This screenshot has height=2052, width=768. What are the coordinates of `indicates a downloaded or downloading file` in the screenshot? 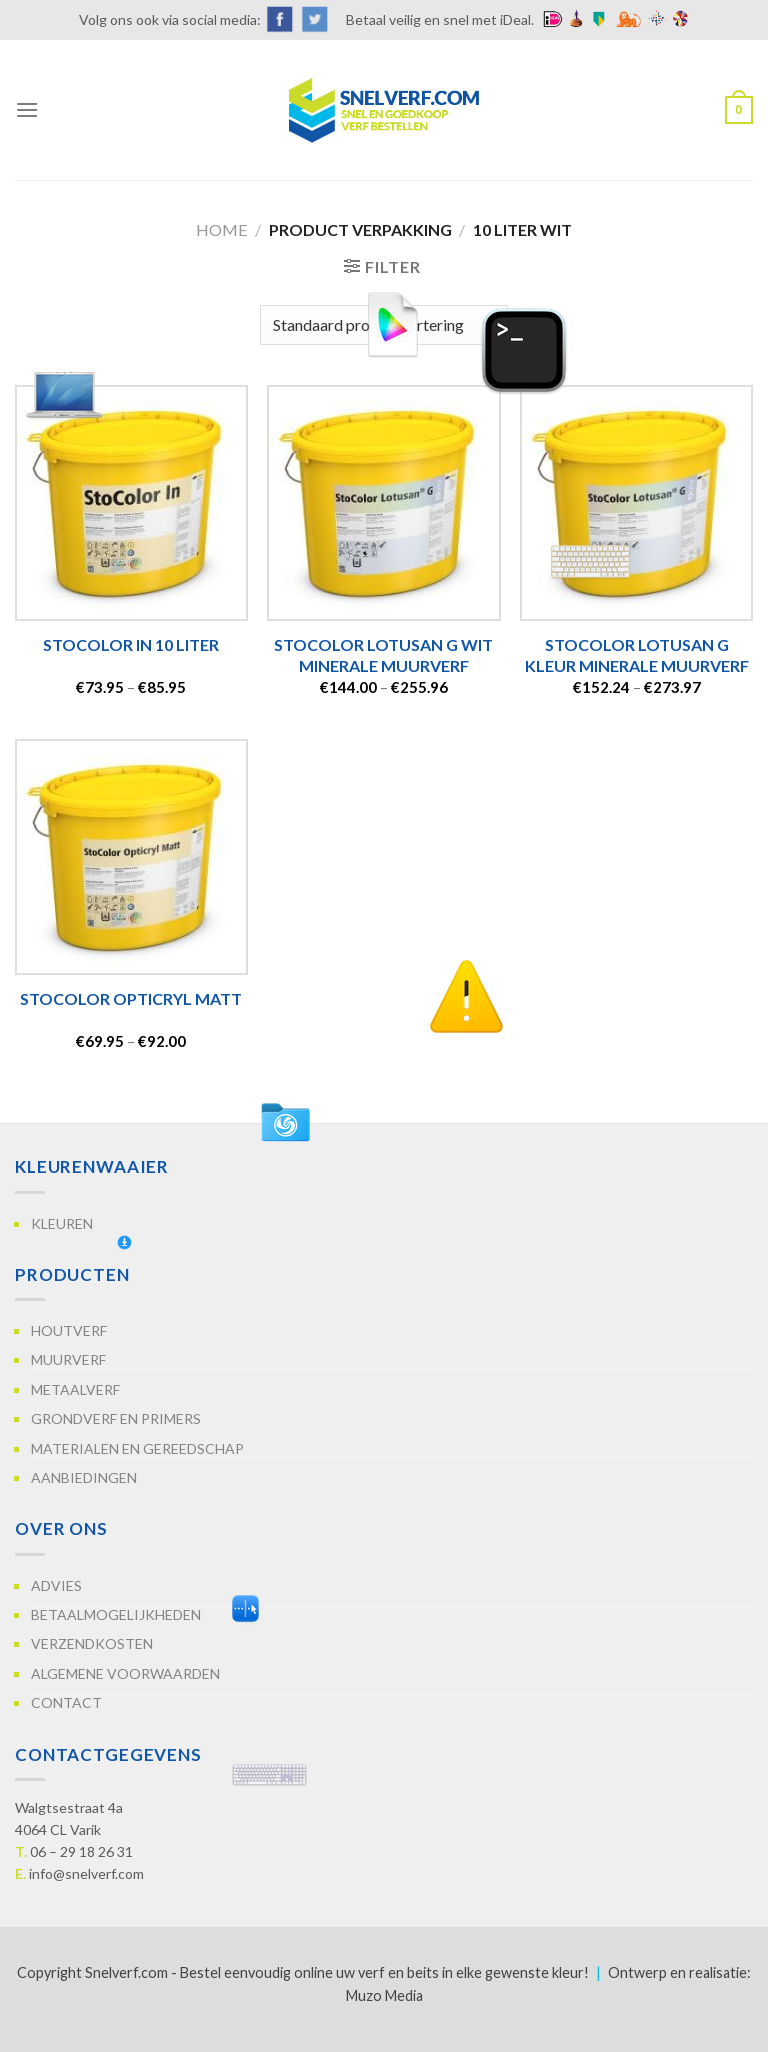 It's located at (124, 1242).